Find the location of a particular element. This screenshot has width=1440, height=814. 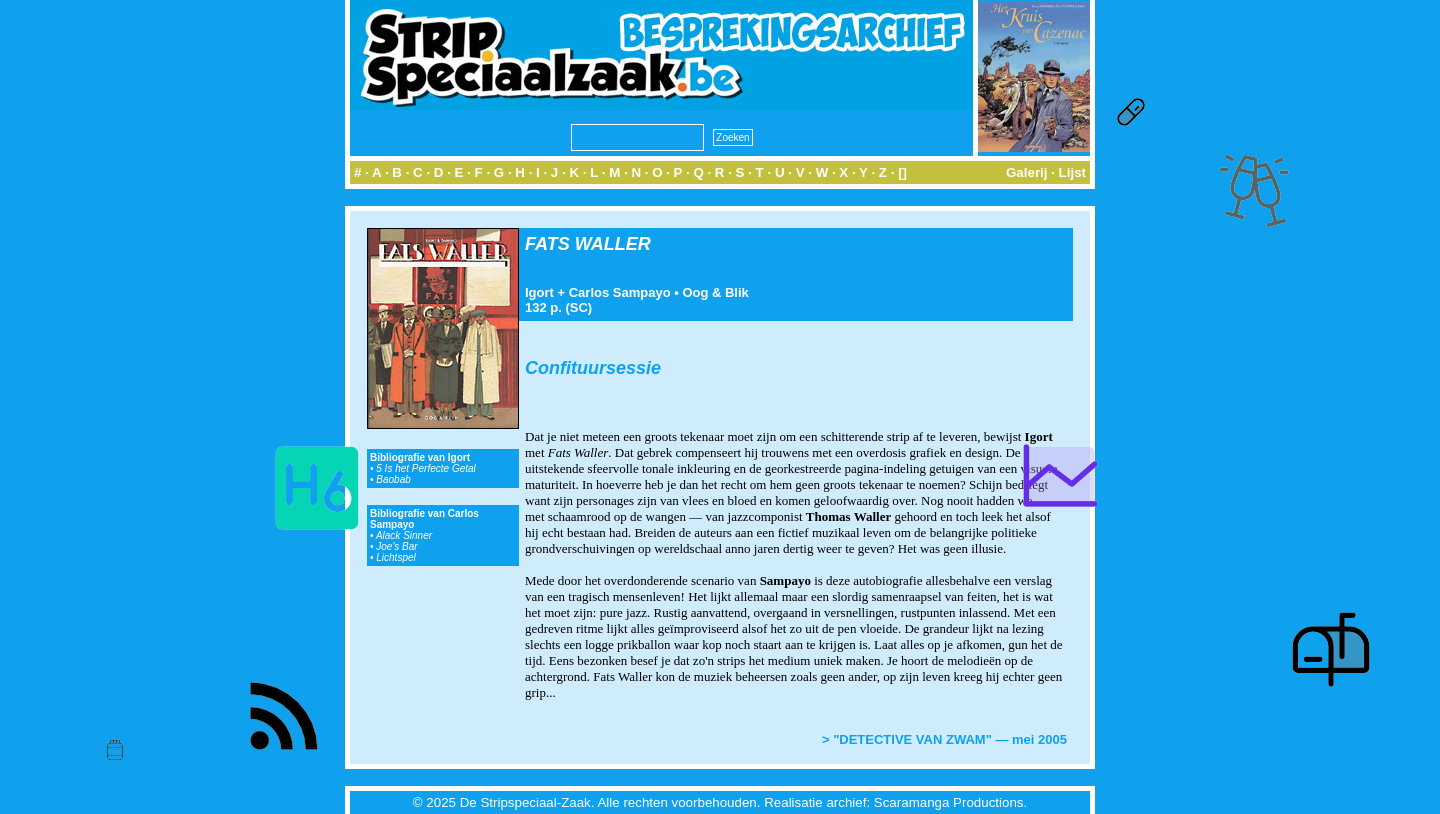

subscribe to RSS feed is located at coordinates (285, 715).